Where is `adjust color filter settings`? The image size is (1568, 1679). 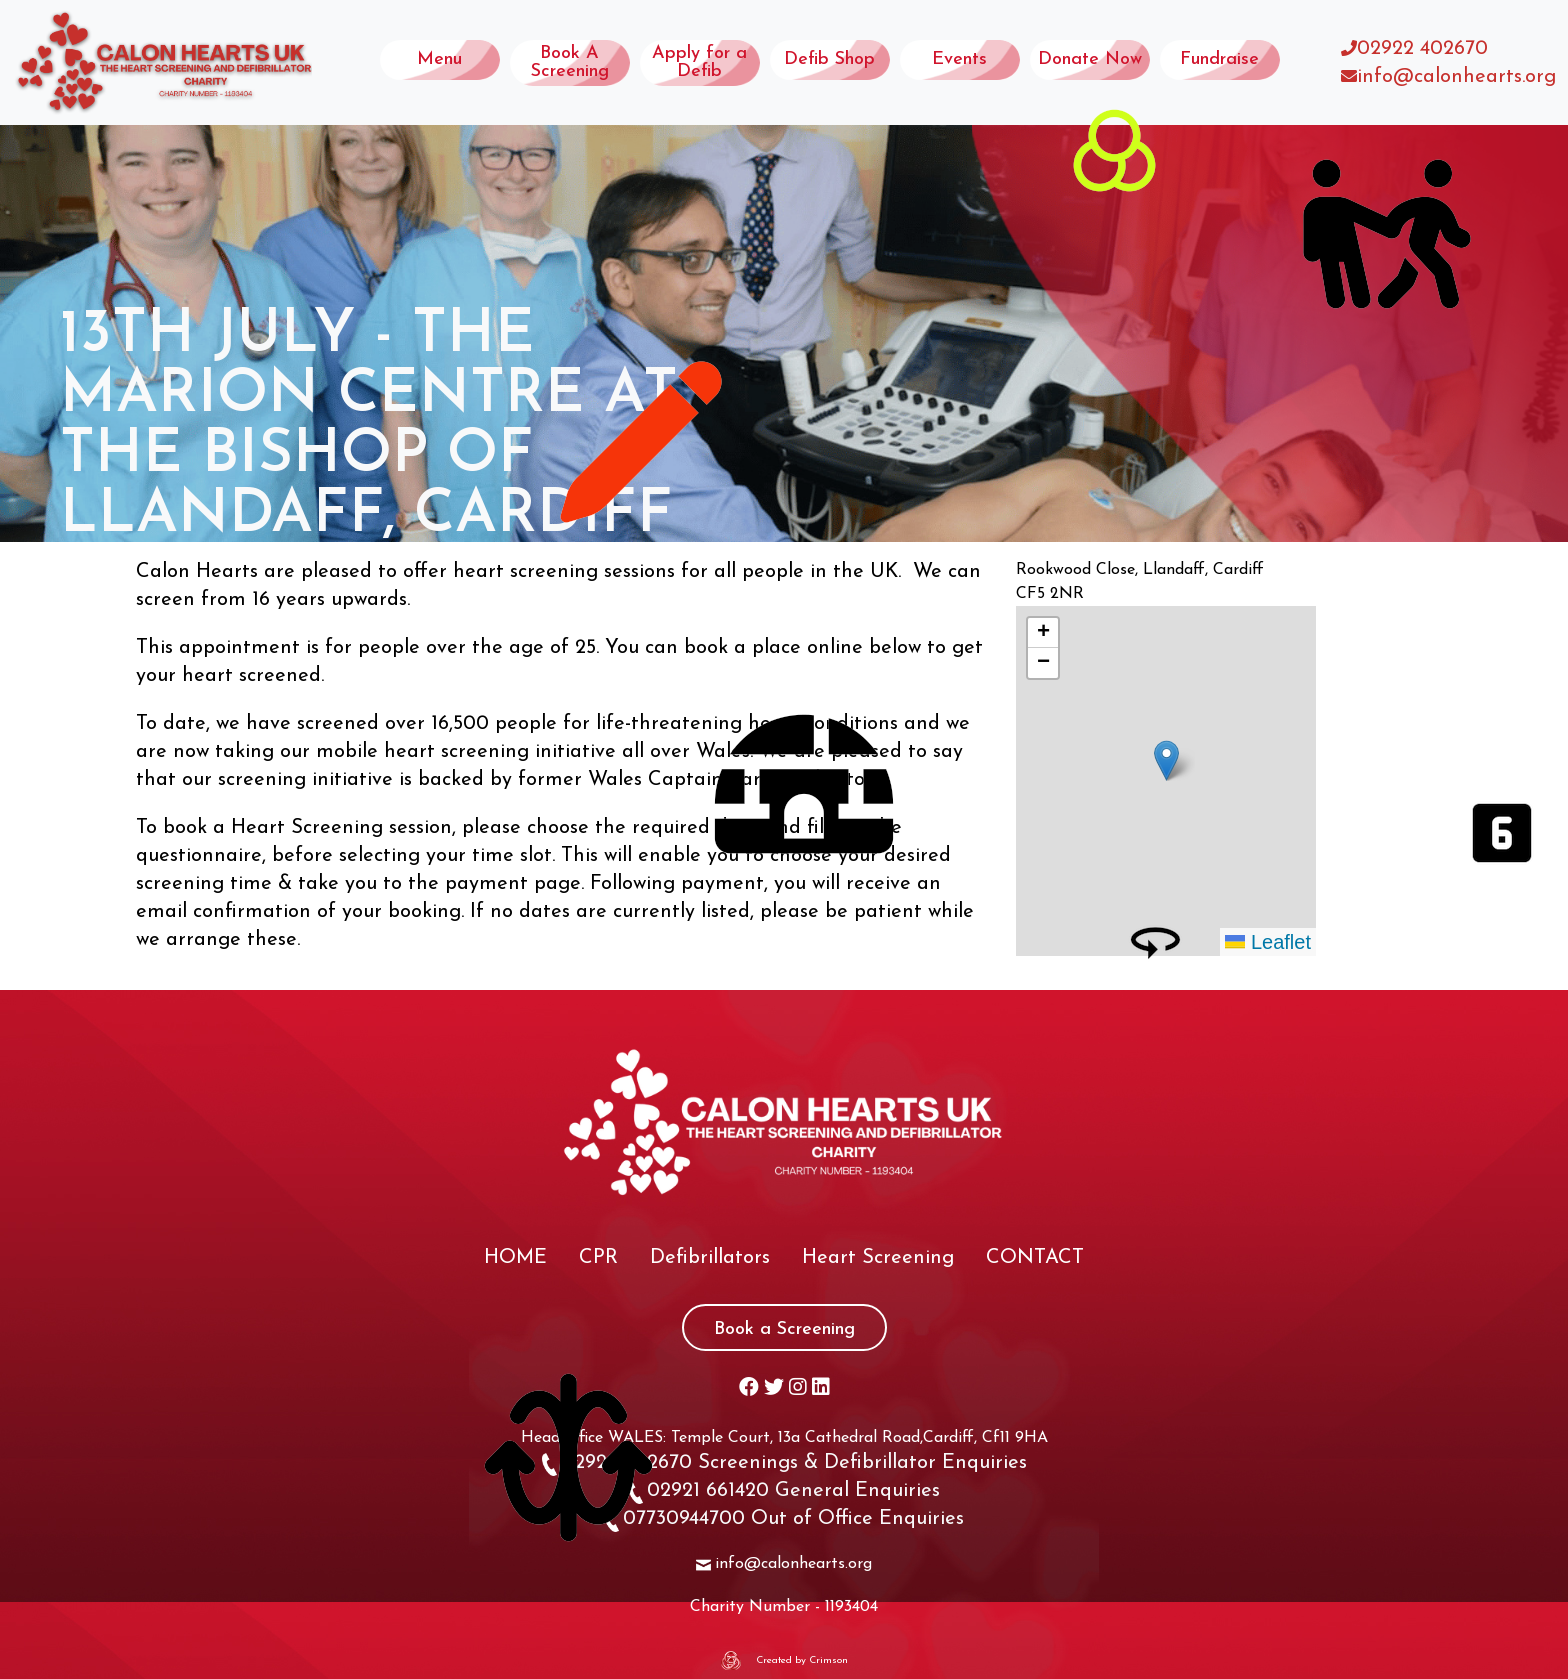 adjust color filter settings is located at coordinates (1114, 150).